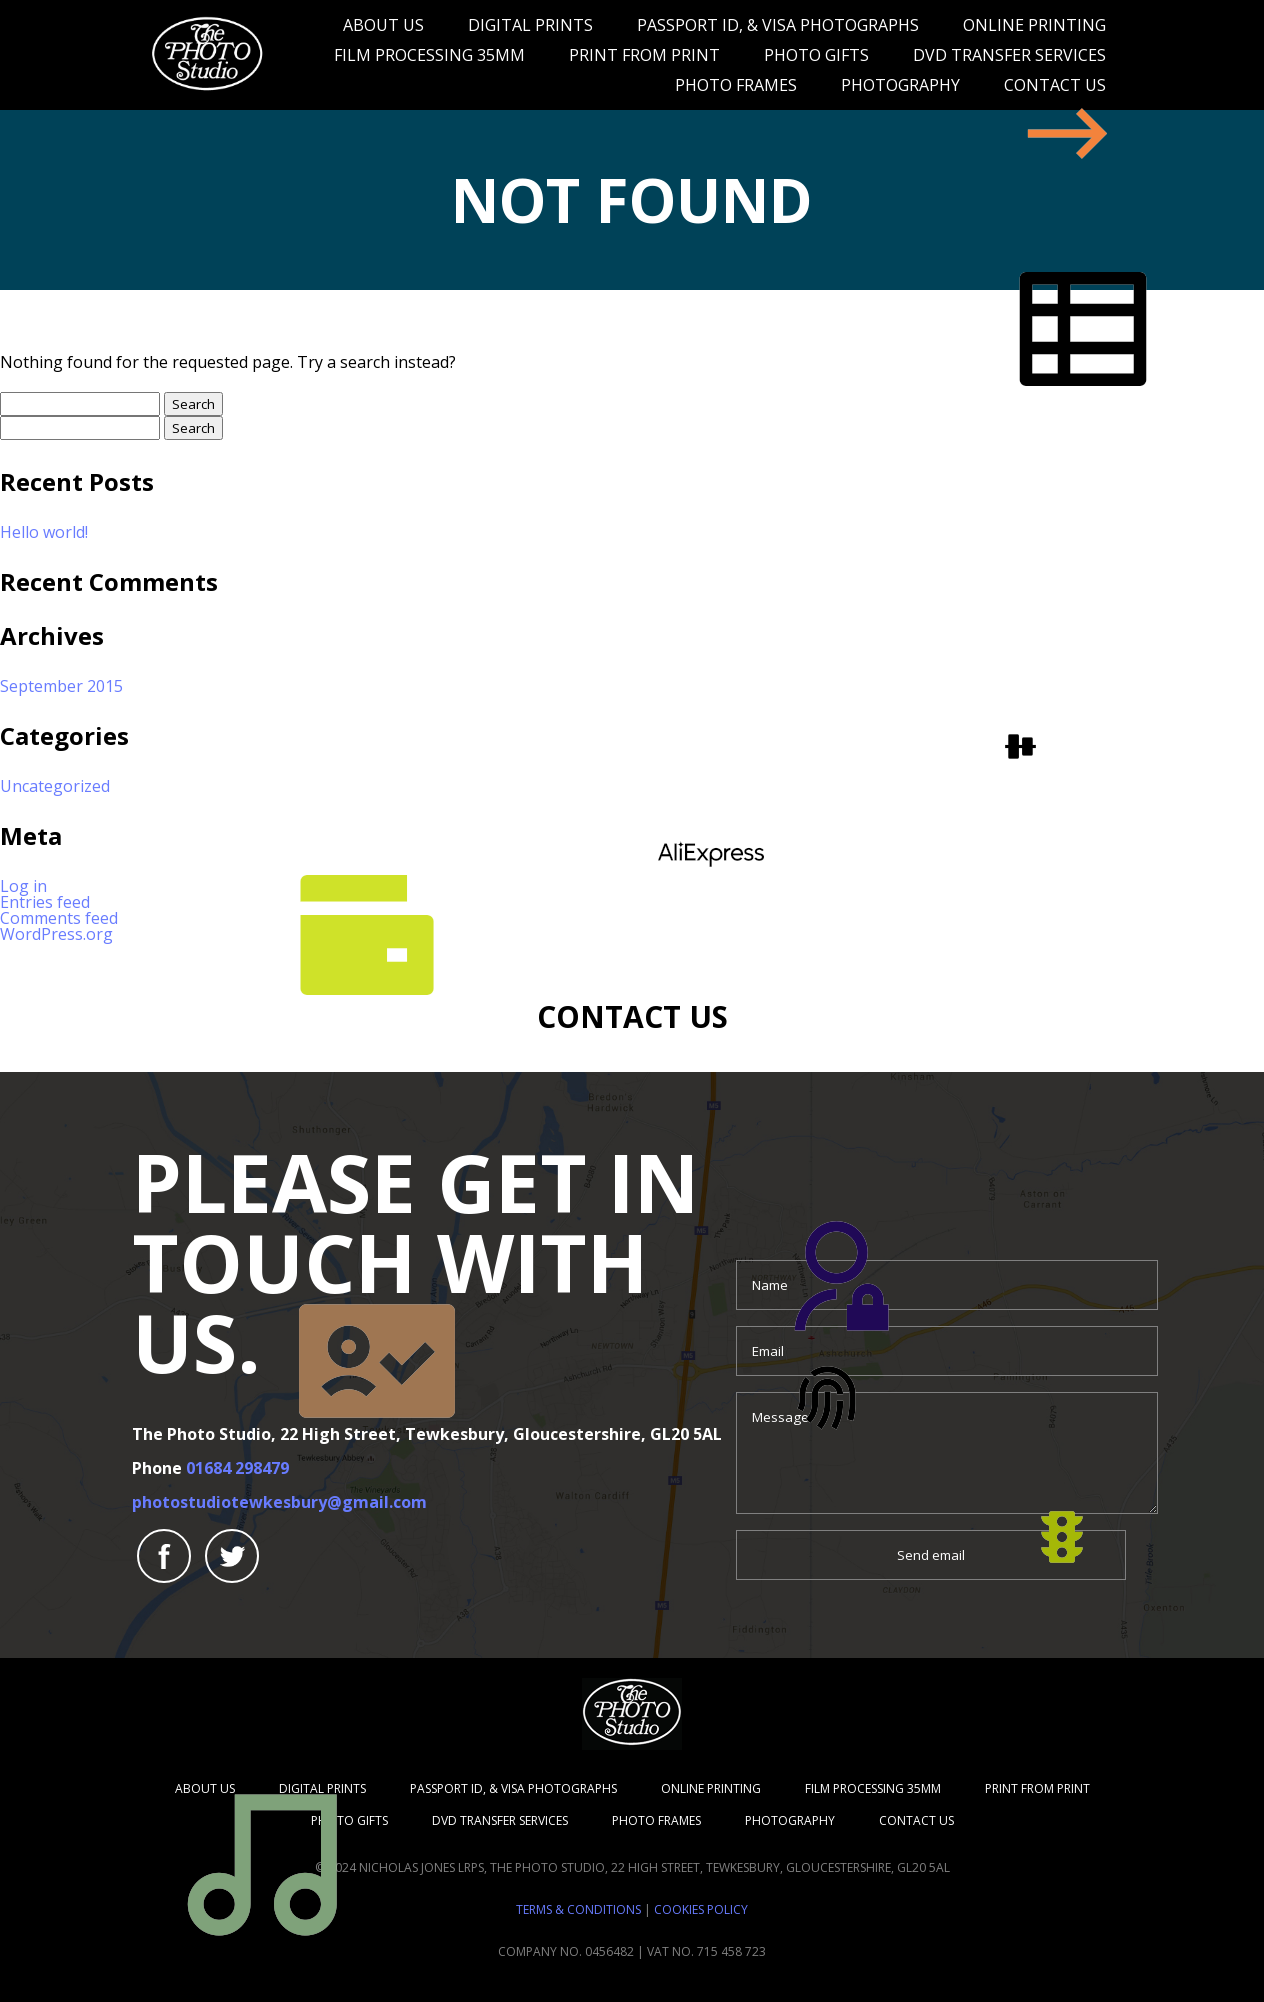 Image resolution: width=1264 pixels, height=2002 pixels. I want to click on open the AliExpress shopping app, so click(711, 854).